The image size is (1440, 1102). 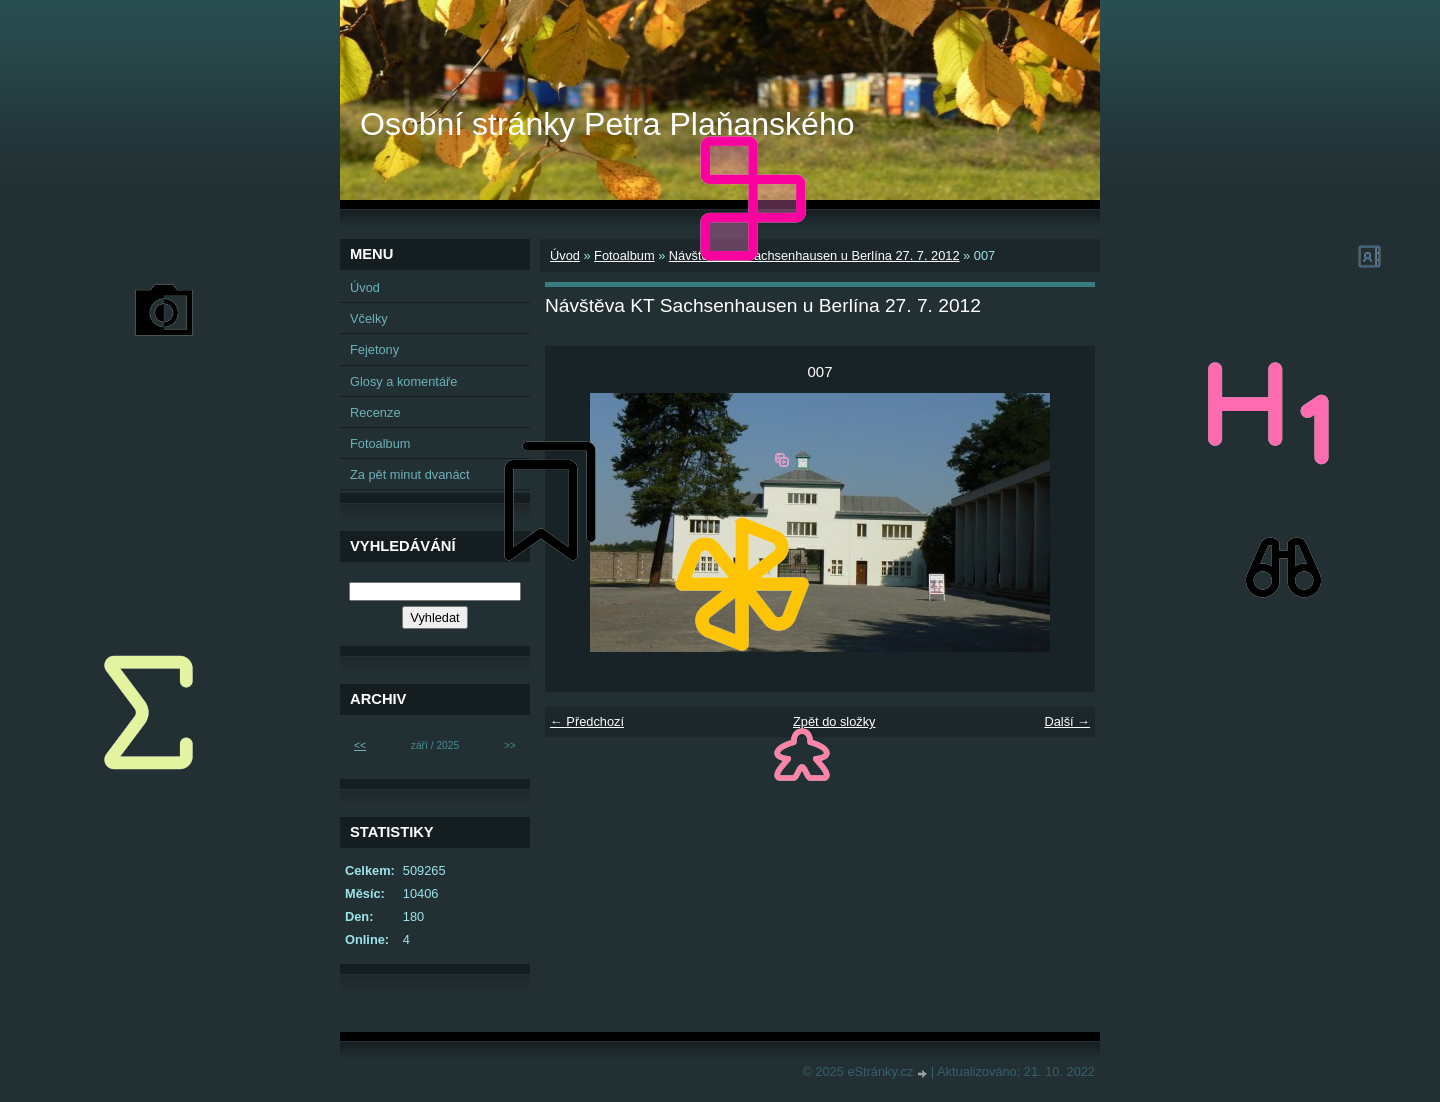 What do you see at coordinates (742, 584) in the screenshot?
I see `adjust car air conditioning or fan settings` at bounding box center [742, 584].